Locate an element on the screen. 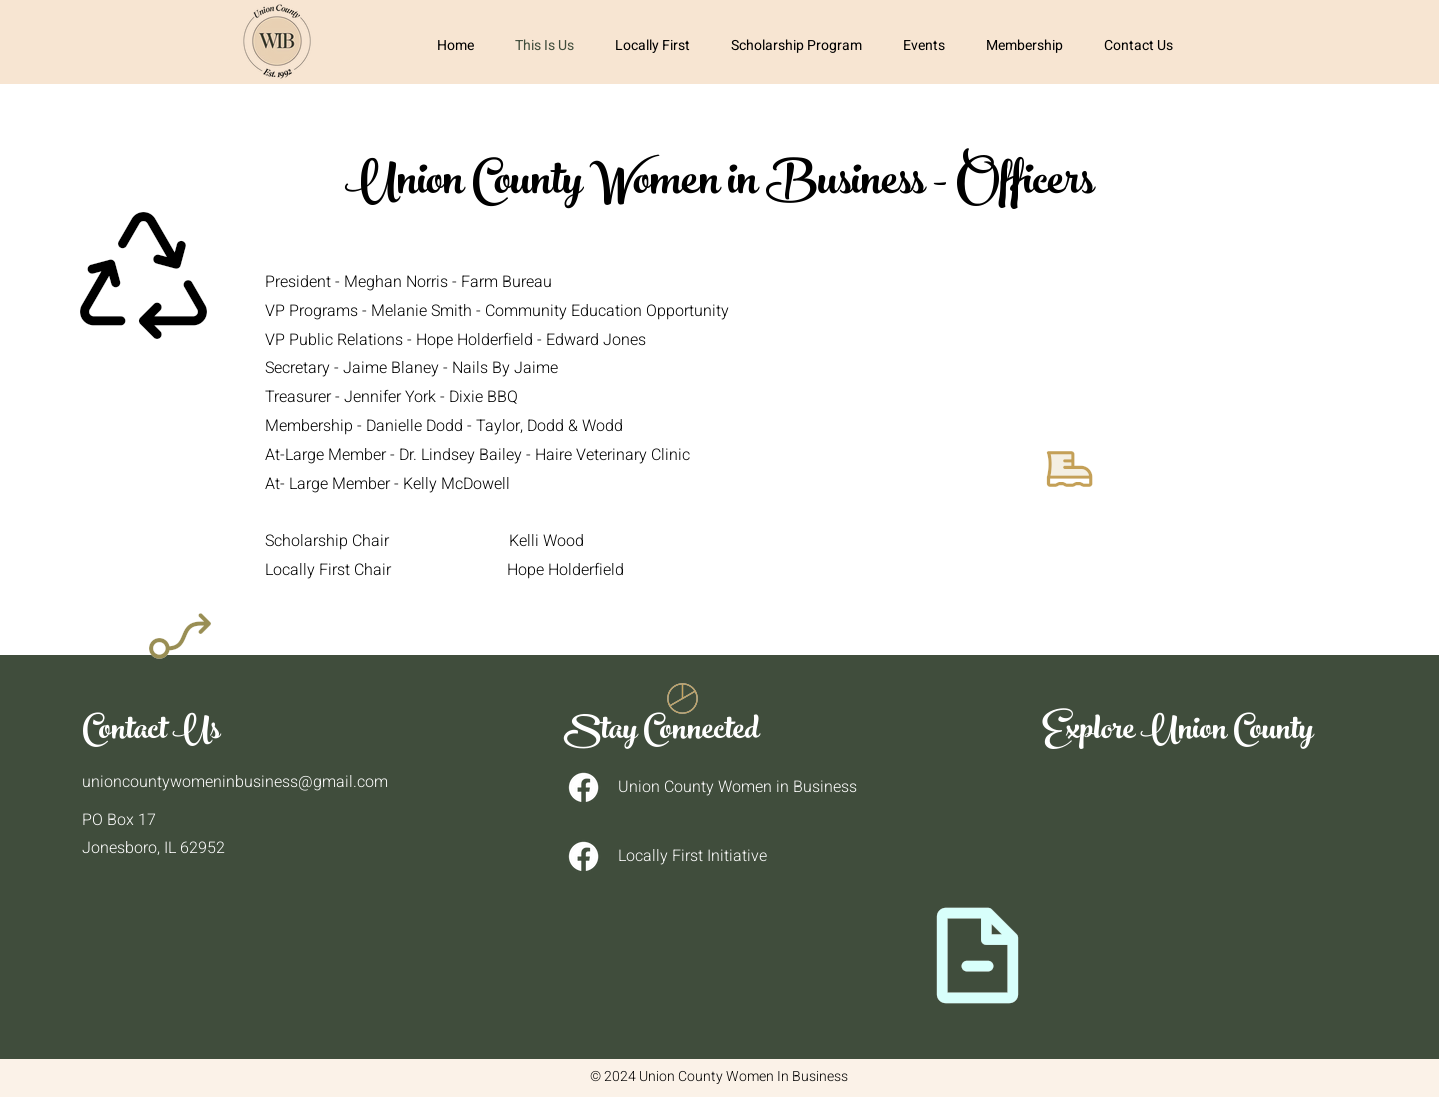 The height and width of the screenshot is (1097, 1439). remove a file from your collection is located at coordinates (977, 955).